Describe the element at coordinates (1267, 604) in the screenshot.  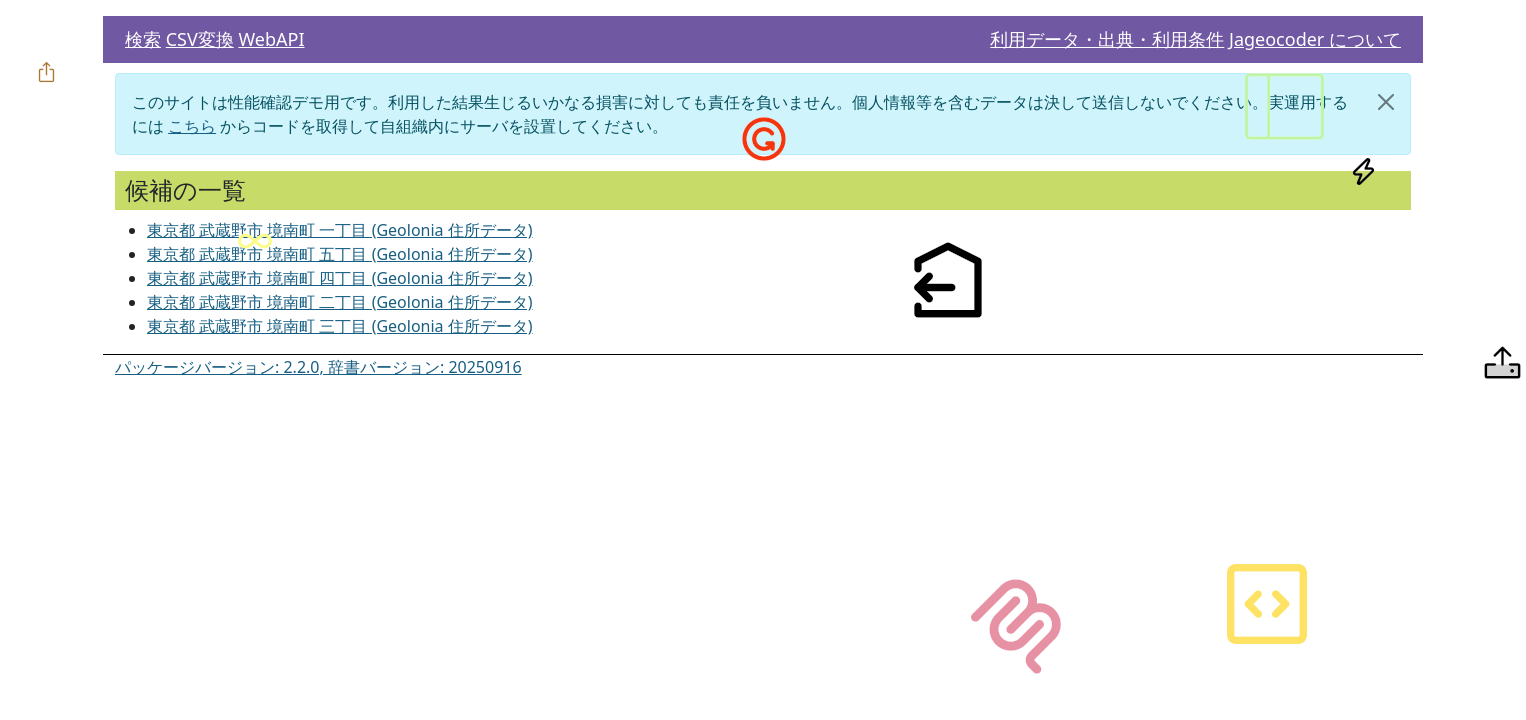
I see `view source code` at that location.